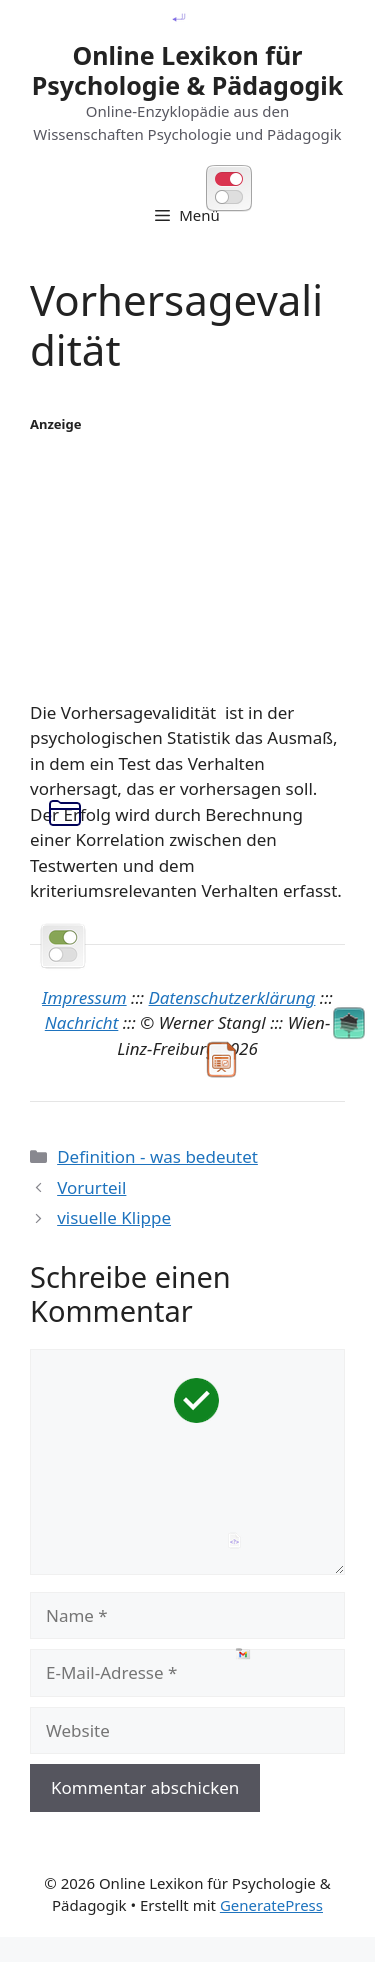 The image size is (375, 1962). What do you see at coordinates (196, 1400) in the screenshot?
I see `confirm or approve an action` at bounding box center [196, 1400].